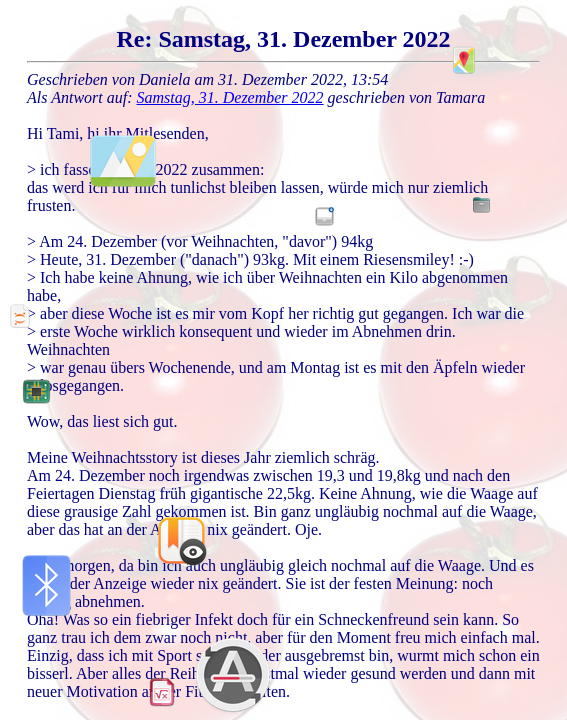  What do you see at coordinates (181, 540) in the screenshot?
I see `open calibre e-book management app` at bounding box center [181, 540].